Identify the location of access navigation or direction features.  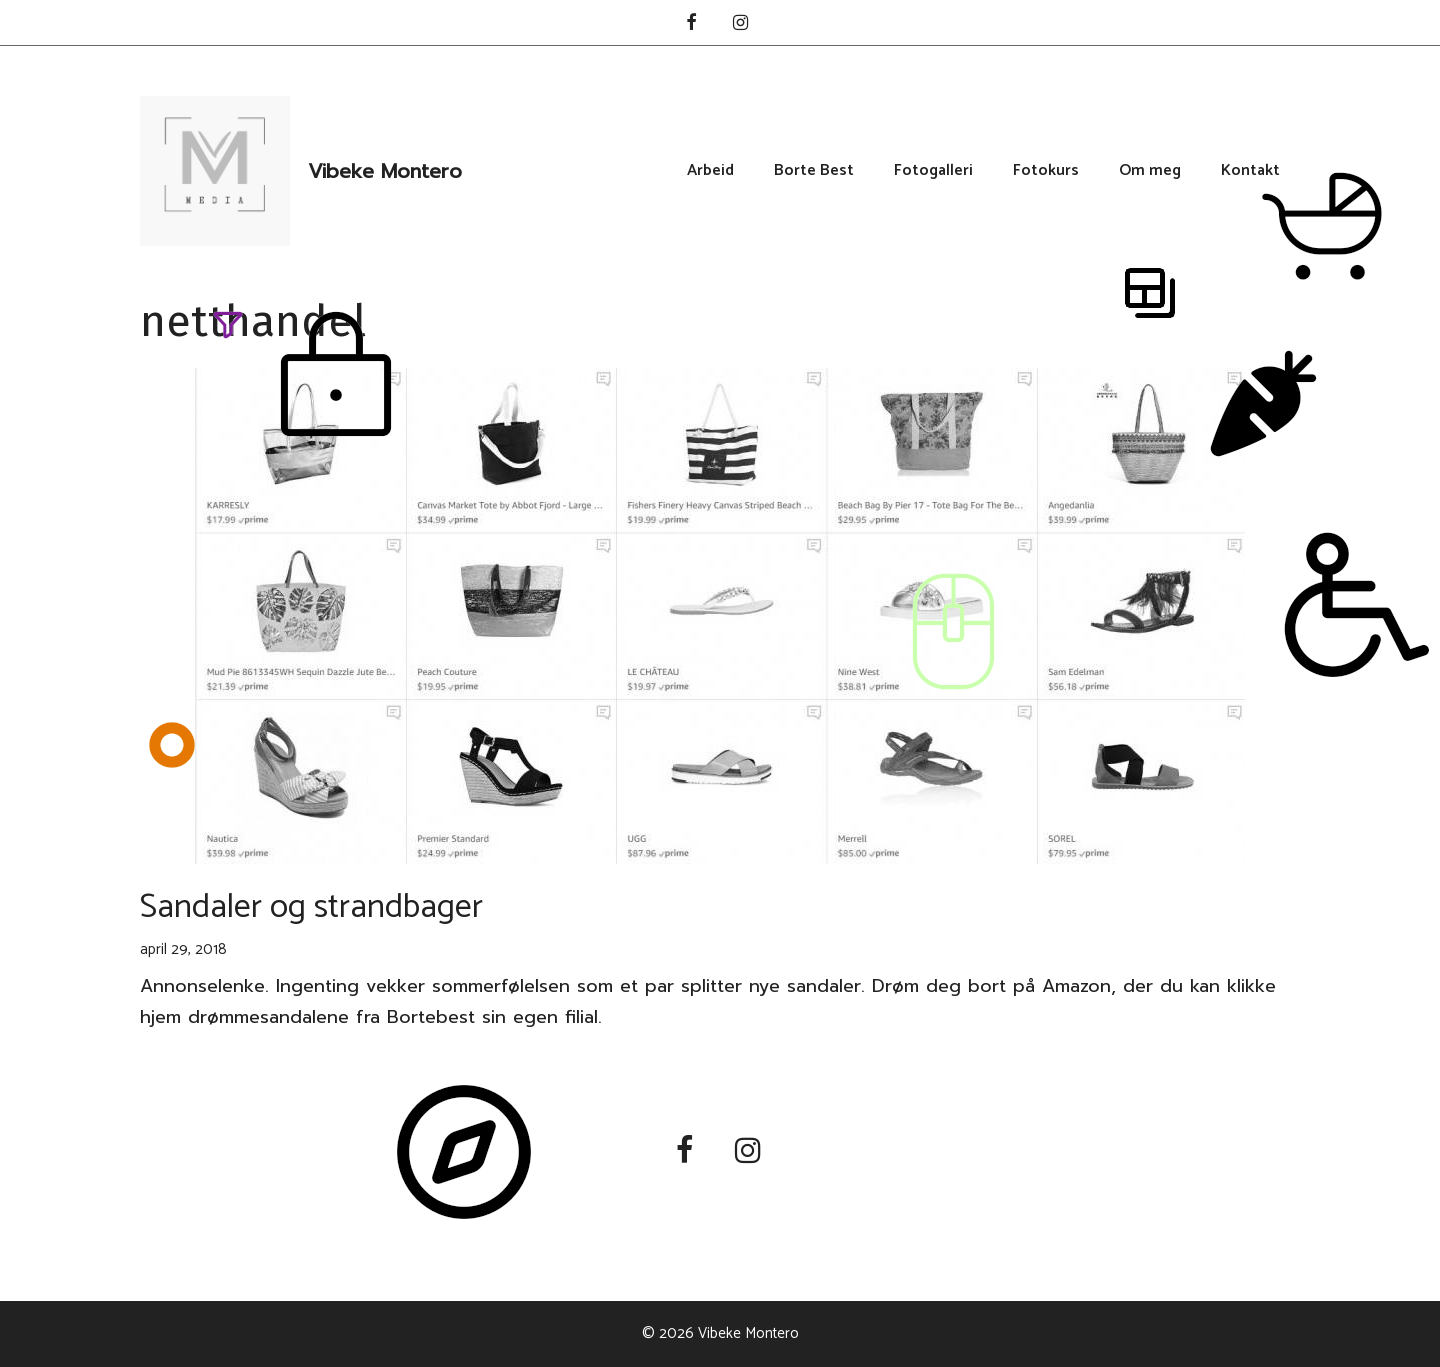
(464, 1152).